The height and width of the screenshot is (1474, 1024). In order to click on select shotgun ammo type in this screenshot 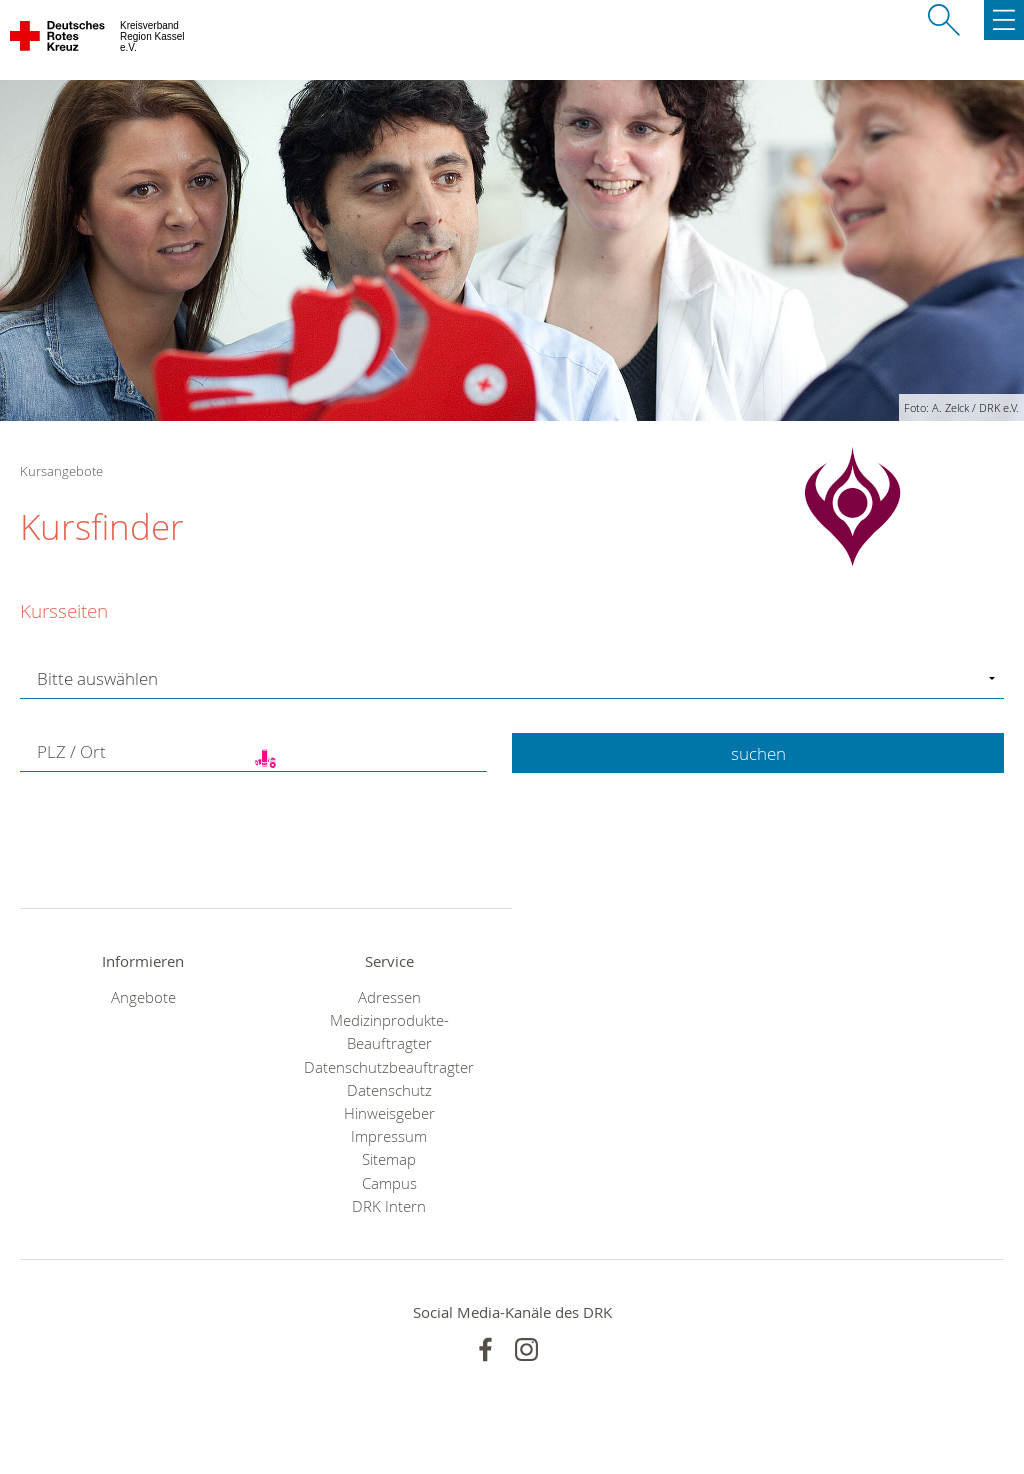, I will do `click(265, 758)`.